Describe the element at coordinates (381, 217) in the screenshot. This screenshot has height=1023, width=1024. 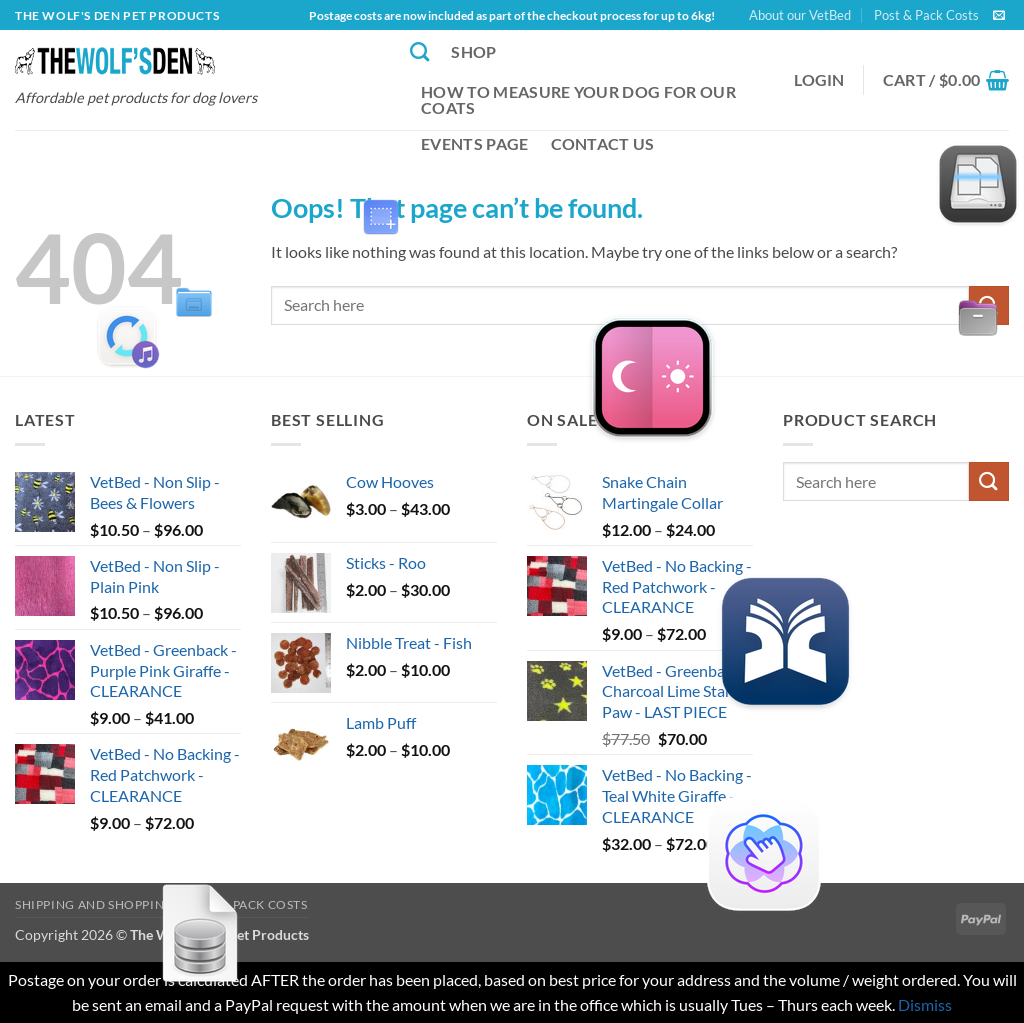
I see `take a screenshot` at that location.